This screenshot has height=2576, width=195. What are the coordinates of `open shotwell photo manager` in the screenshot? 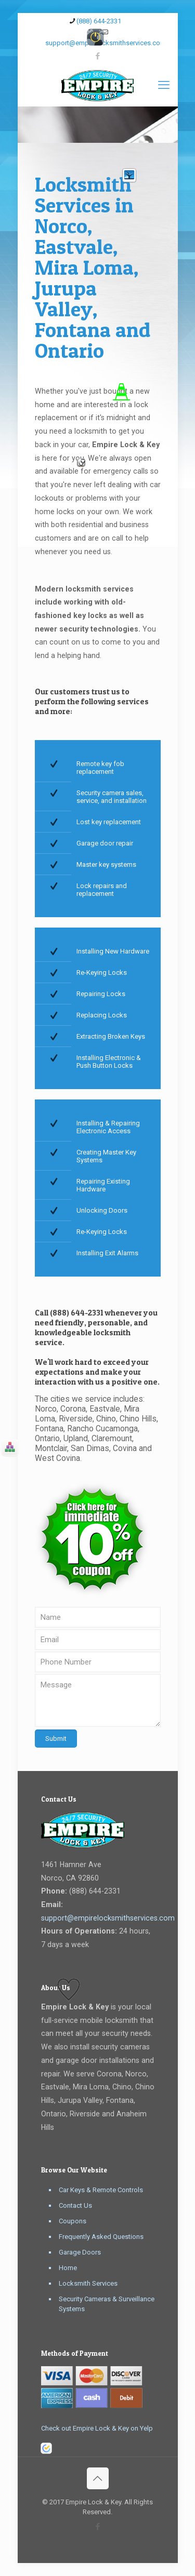 It's located at (129, 175).